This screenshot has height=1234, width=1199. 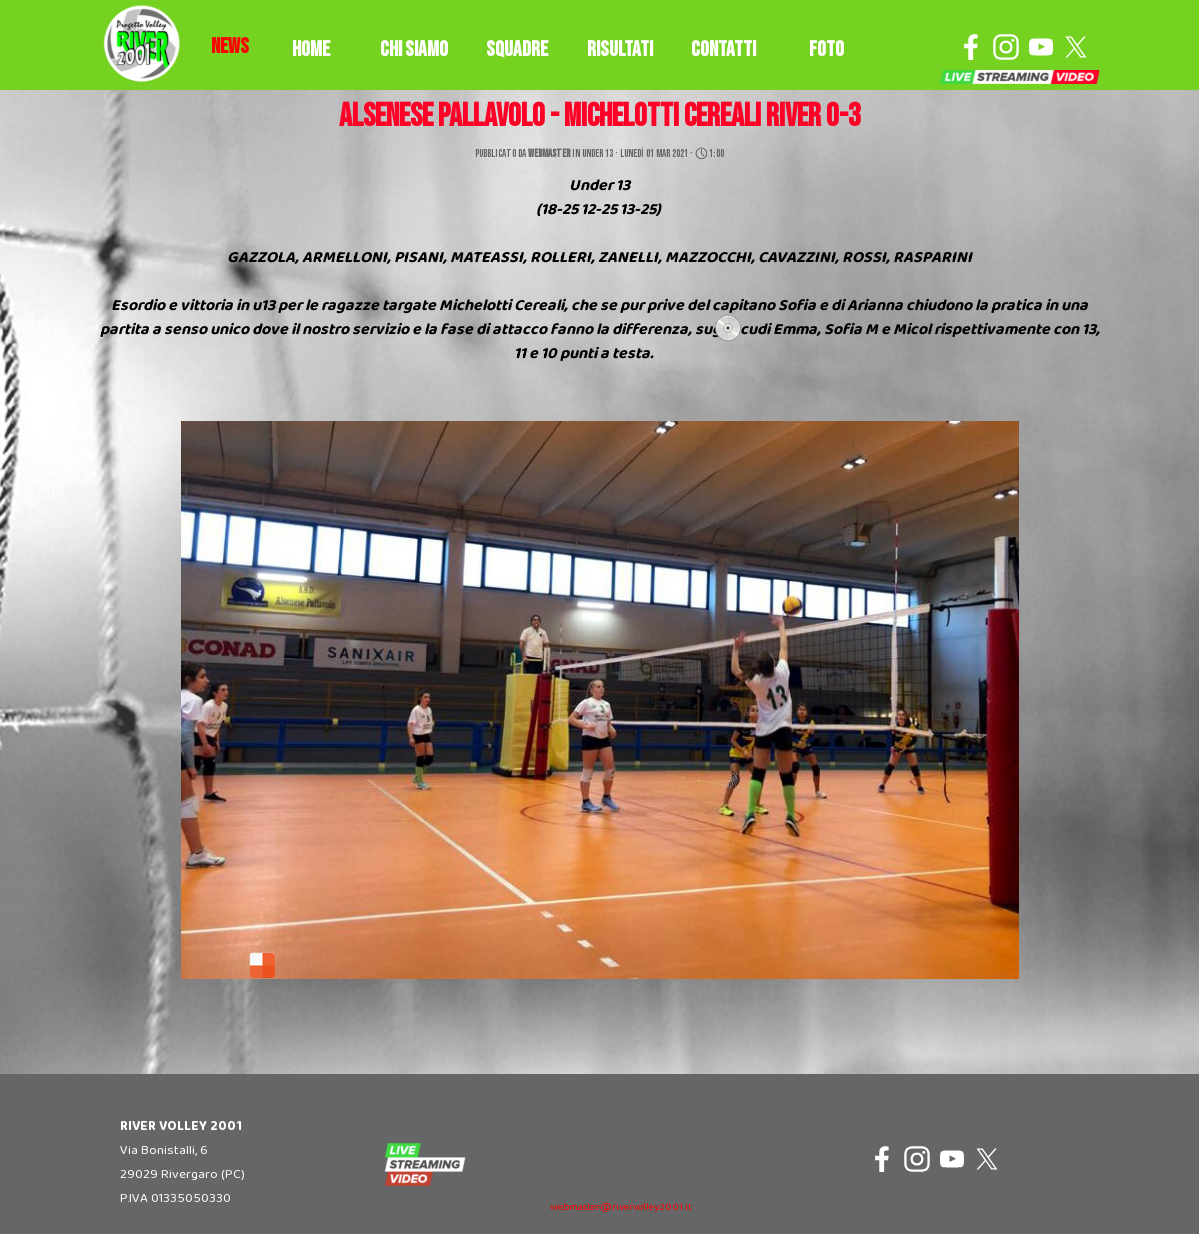 I want to click on recordable CD media device, so click(x=728, y=328).